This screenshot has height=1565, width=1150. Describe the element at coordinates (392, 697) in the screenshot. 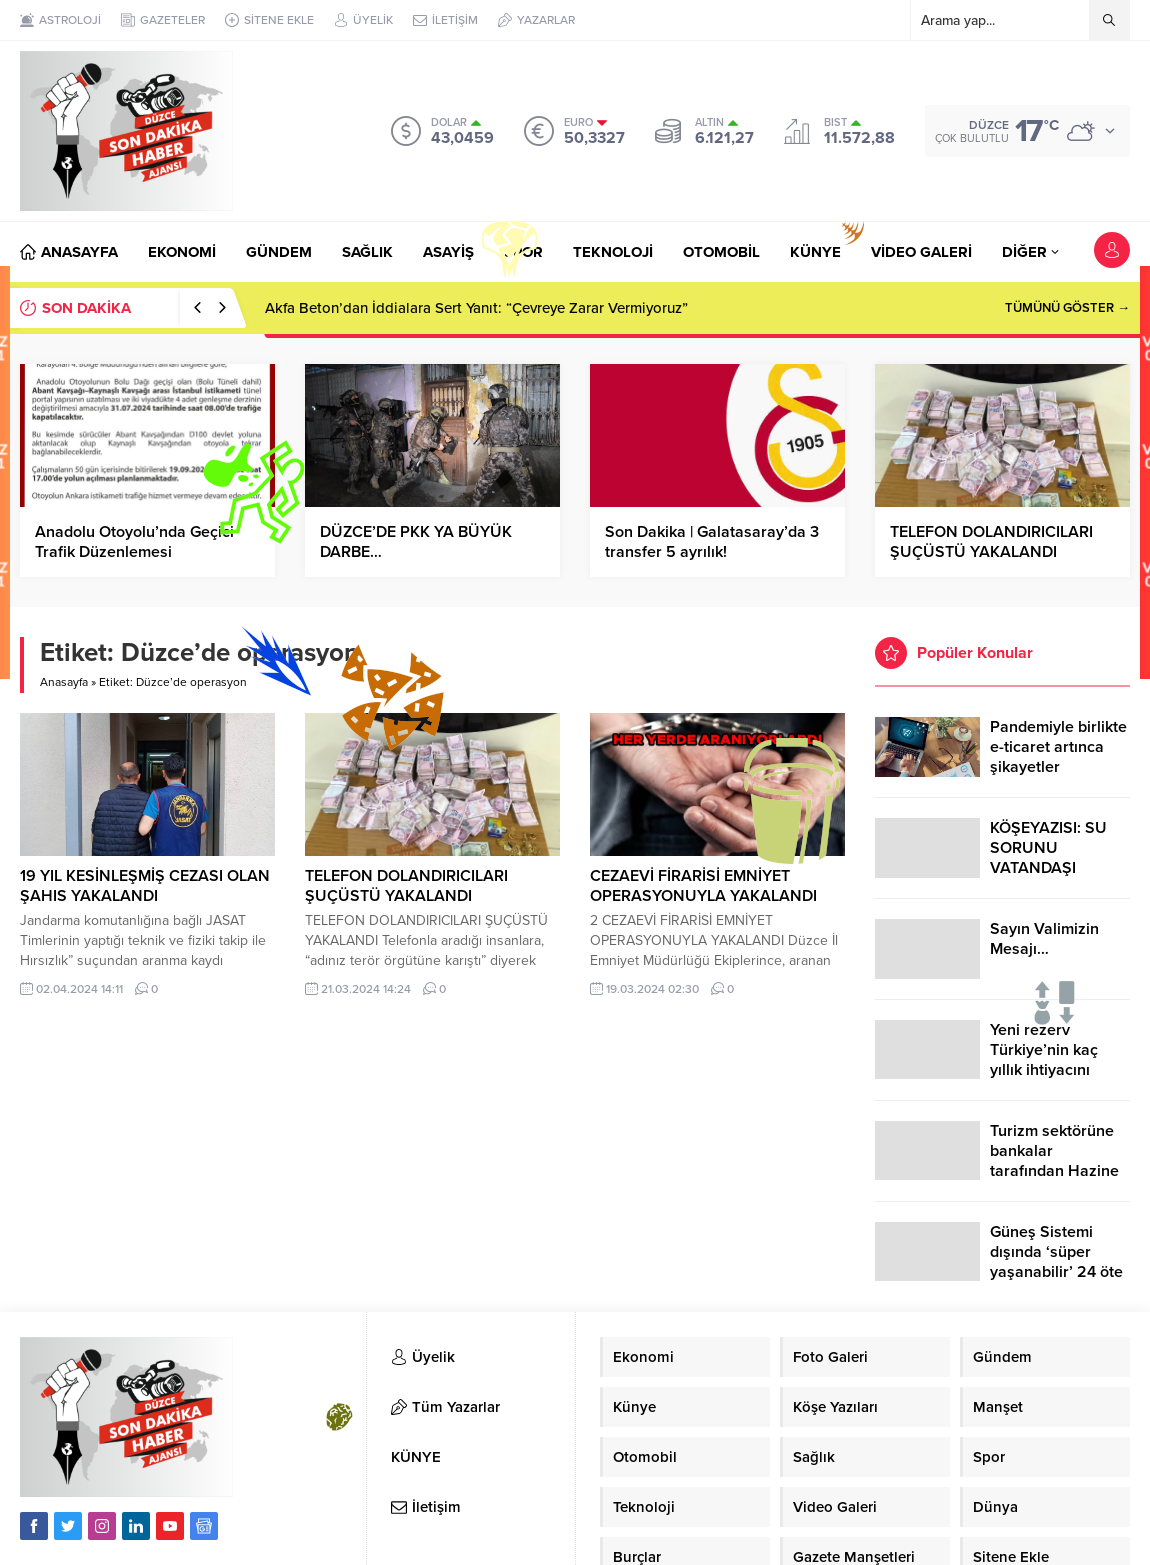

I see `browse mexican food options` at that location.